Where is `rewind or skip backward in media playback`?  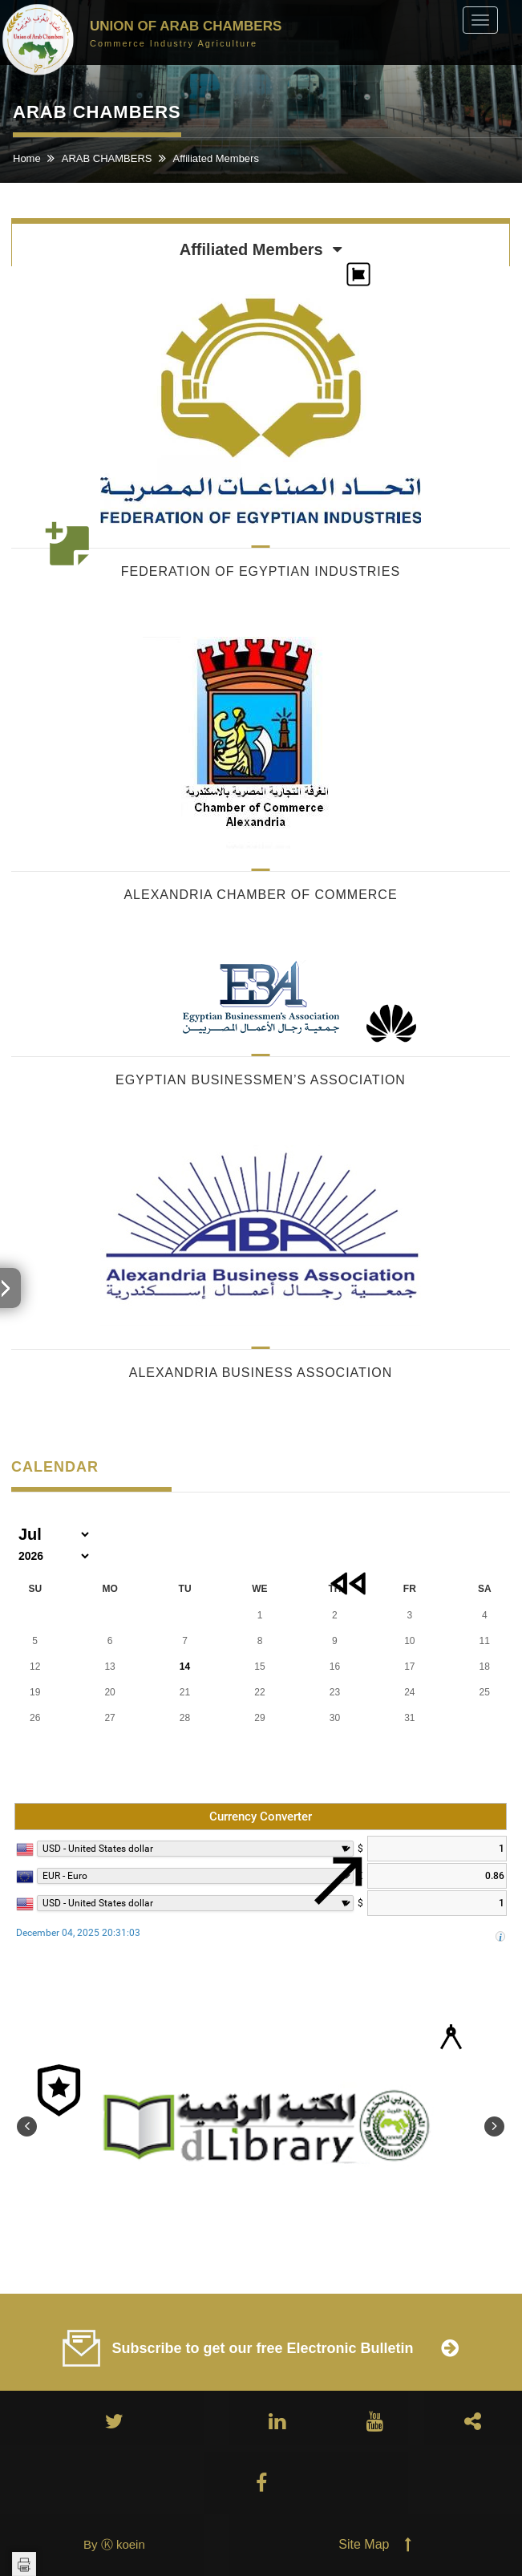
rewind or skip backward in media playback is located at coordinates (349, 1583).